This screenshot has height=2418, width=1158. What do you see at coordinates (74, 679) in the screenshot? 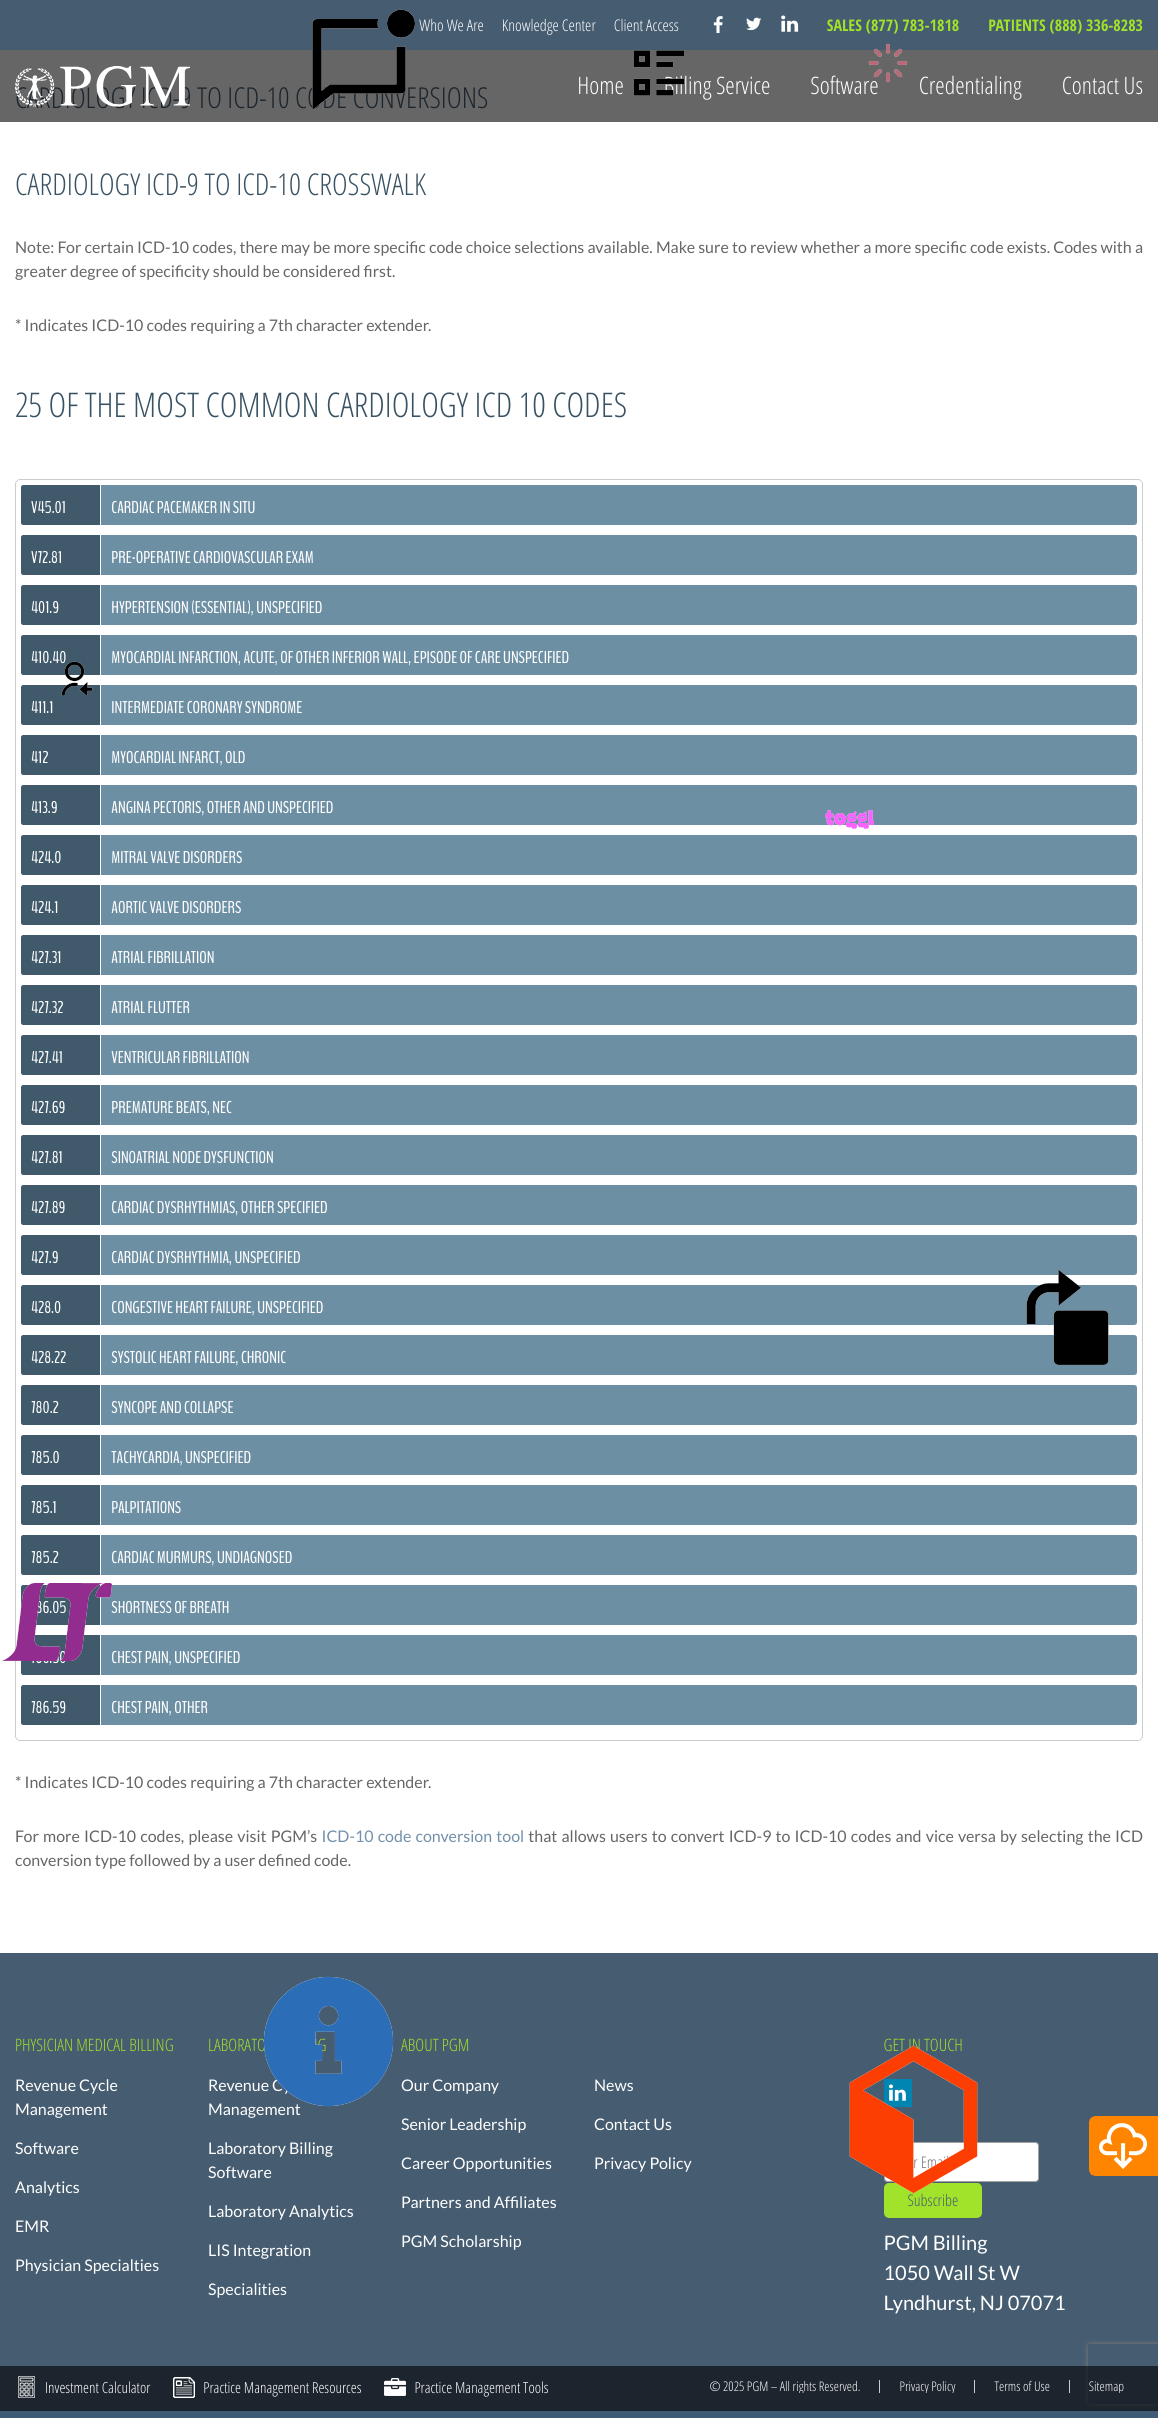
I see `incoming user request or friend invitation` at bounding box center [74, 679].